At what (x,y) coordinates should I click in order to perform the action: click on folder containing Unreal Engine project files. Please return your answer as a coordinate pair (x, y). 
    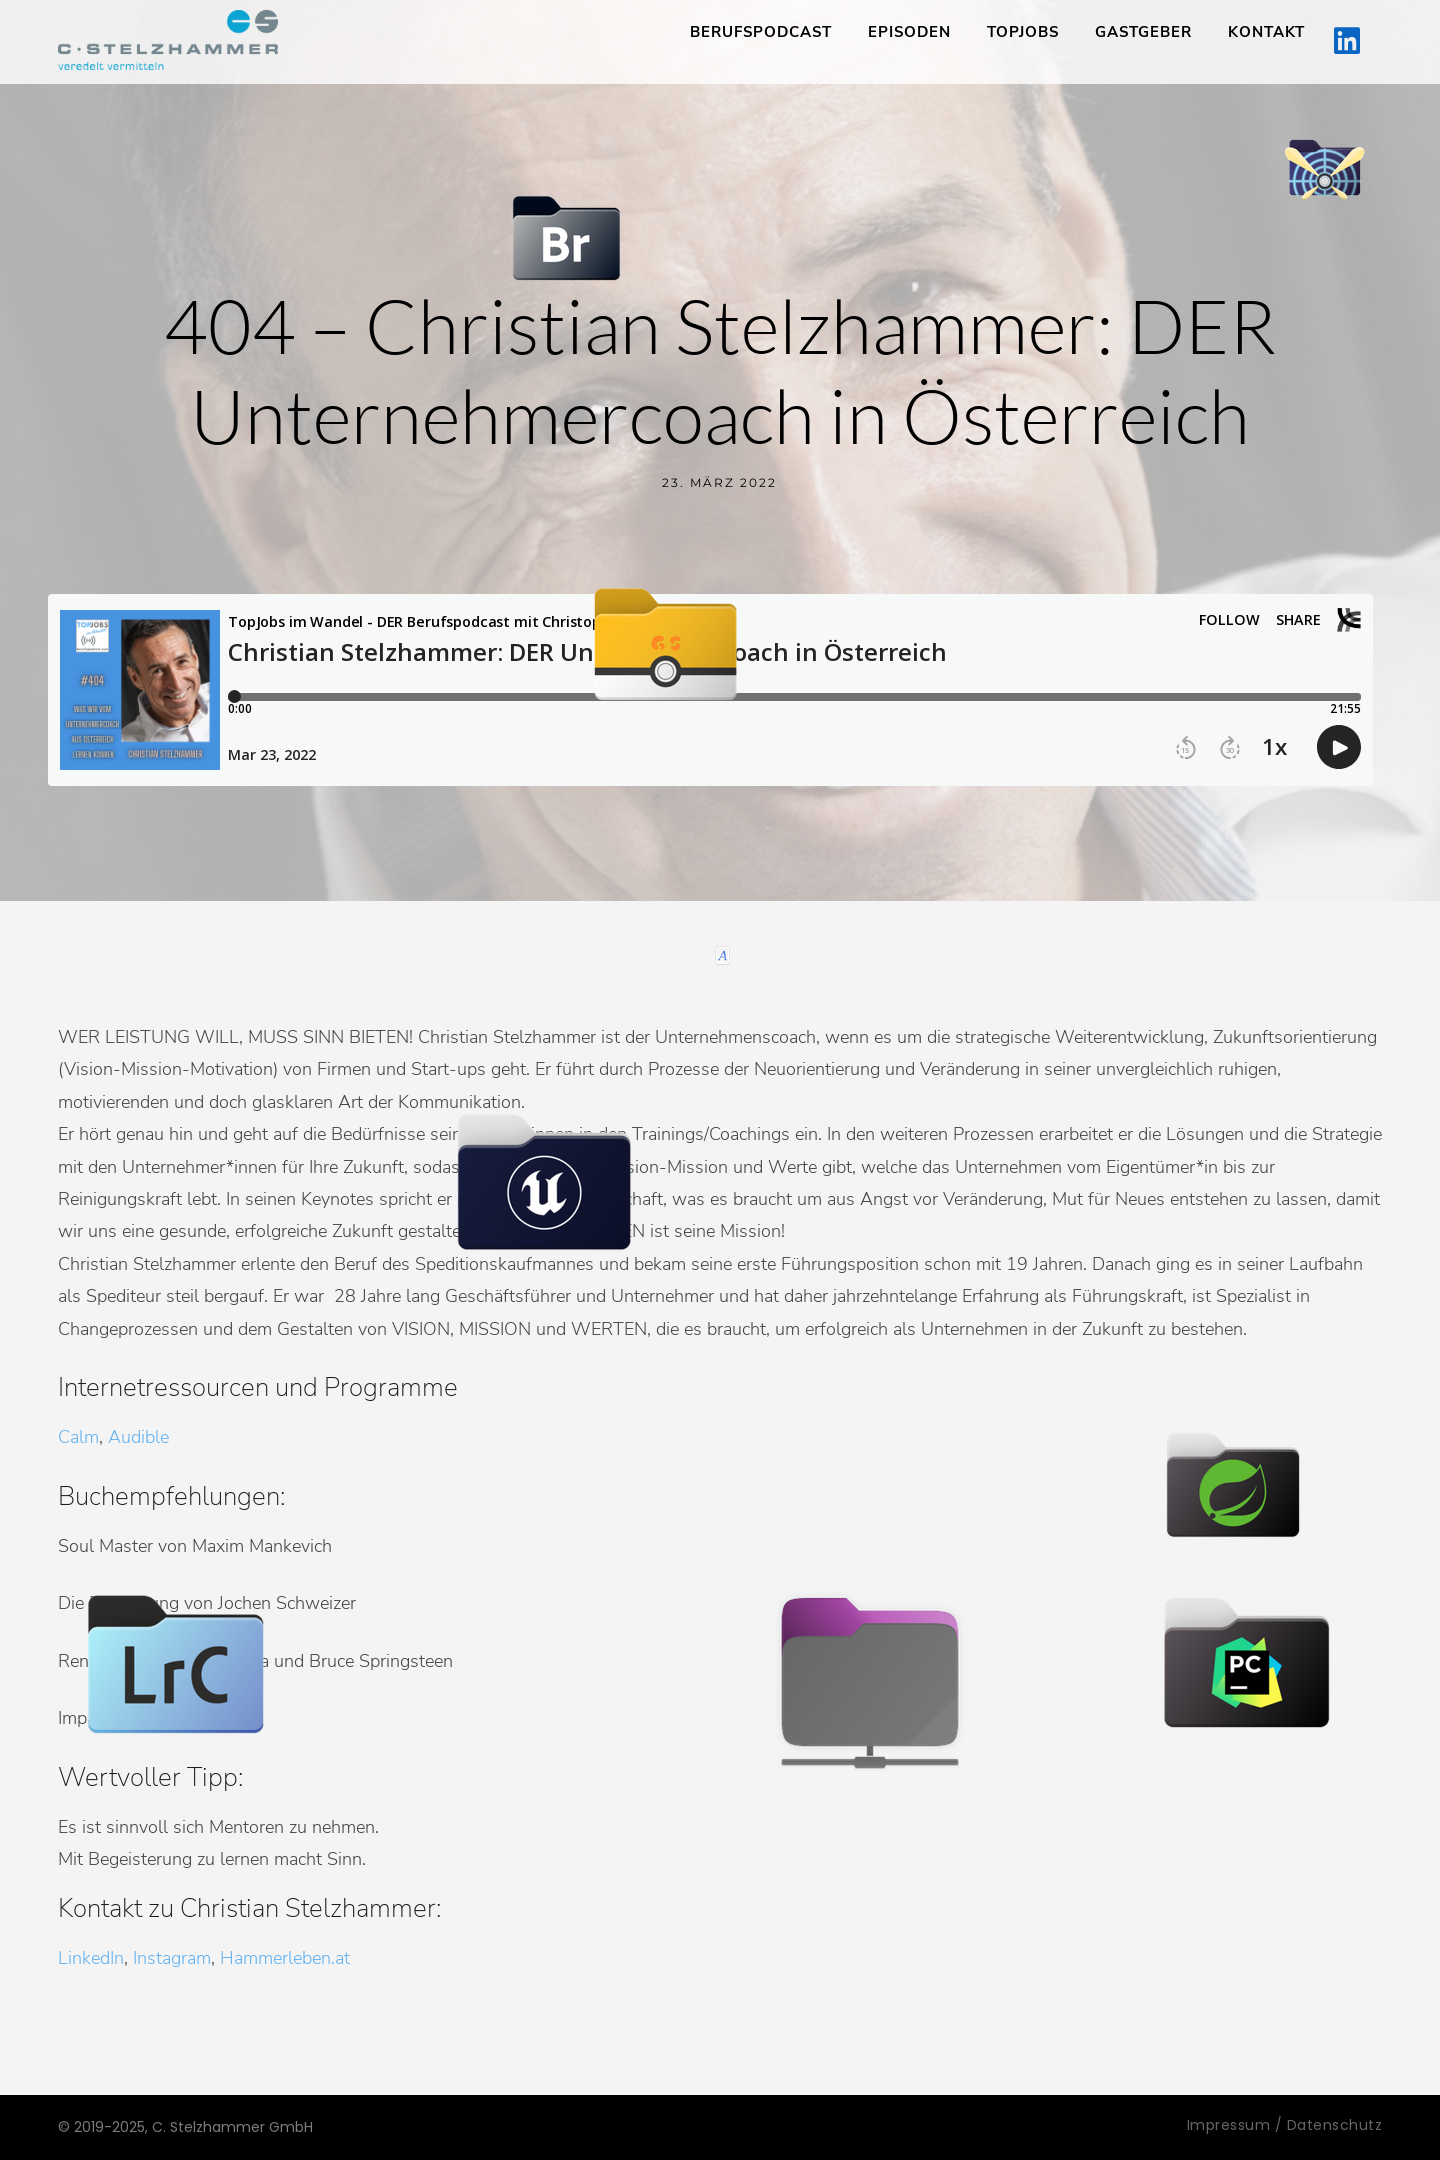
    Looking at the image, I should click on (543, 1186).